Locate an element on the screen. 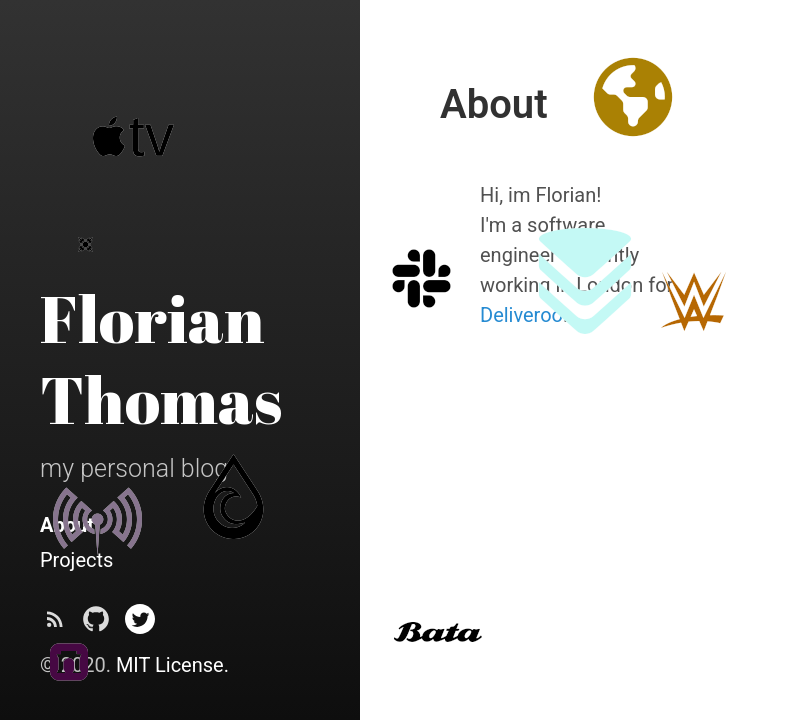 The height and width of the screenshot is (720, 796). open deluge torrent client is located at coordinates (233, 496).